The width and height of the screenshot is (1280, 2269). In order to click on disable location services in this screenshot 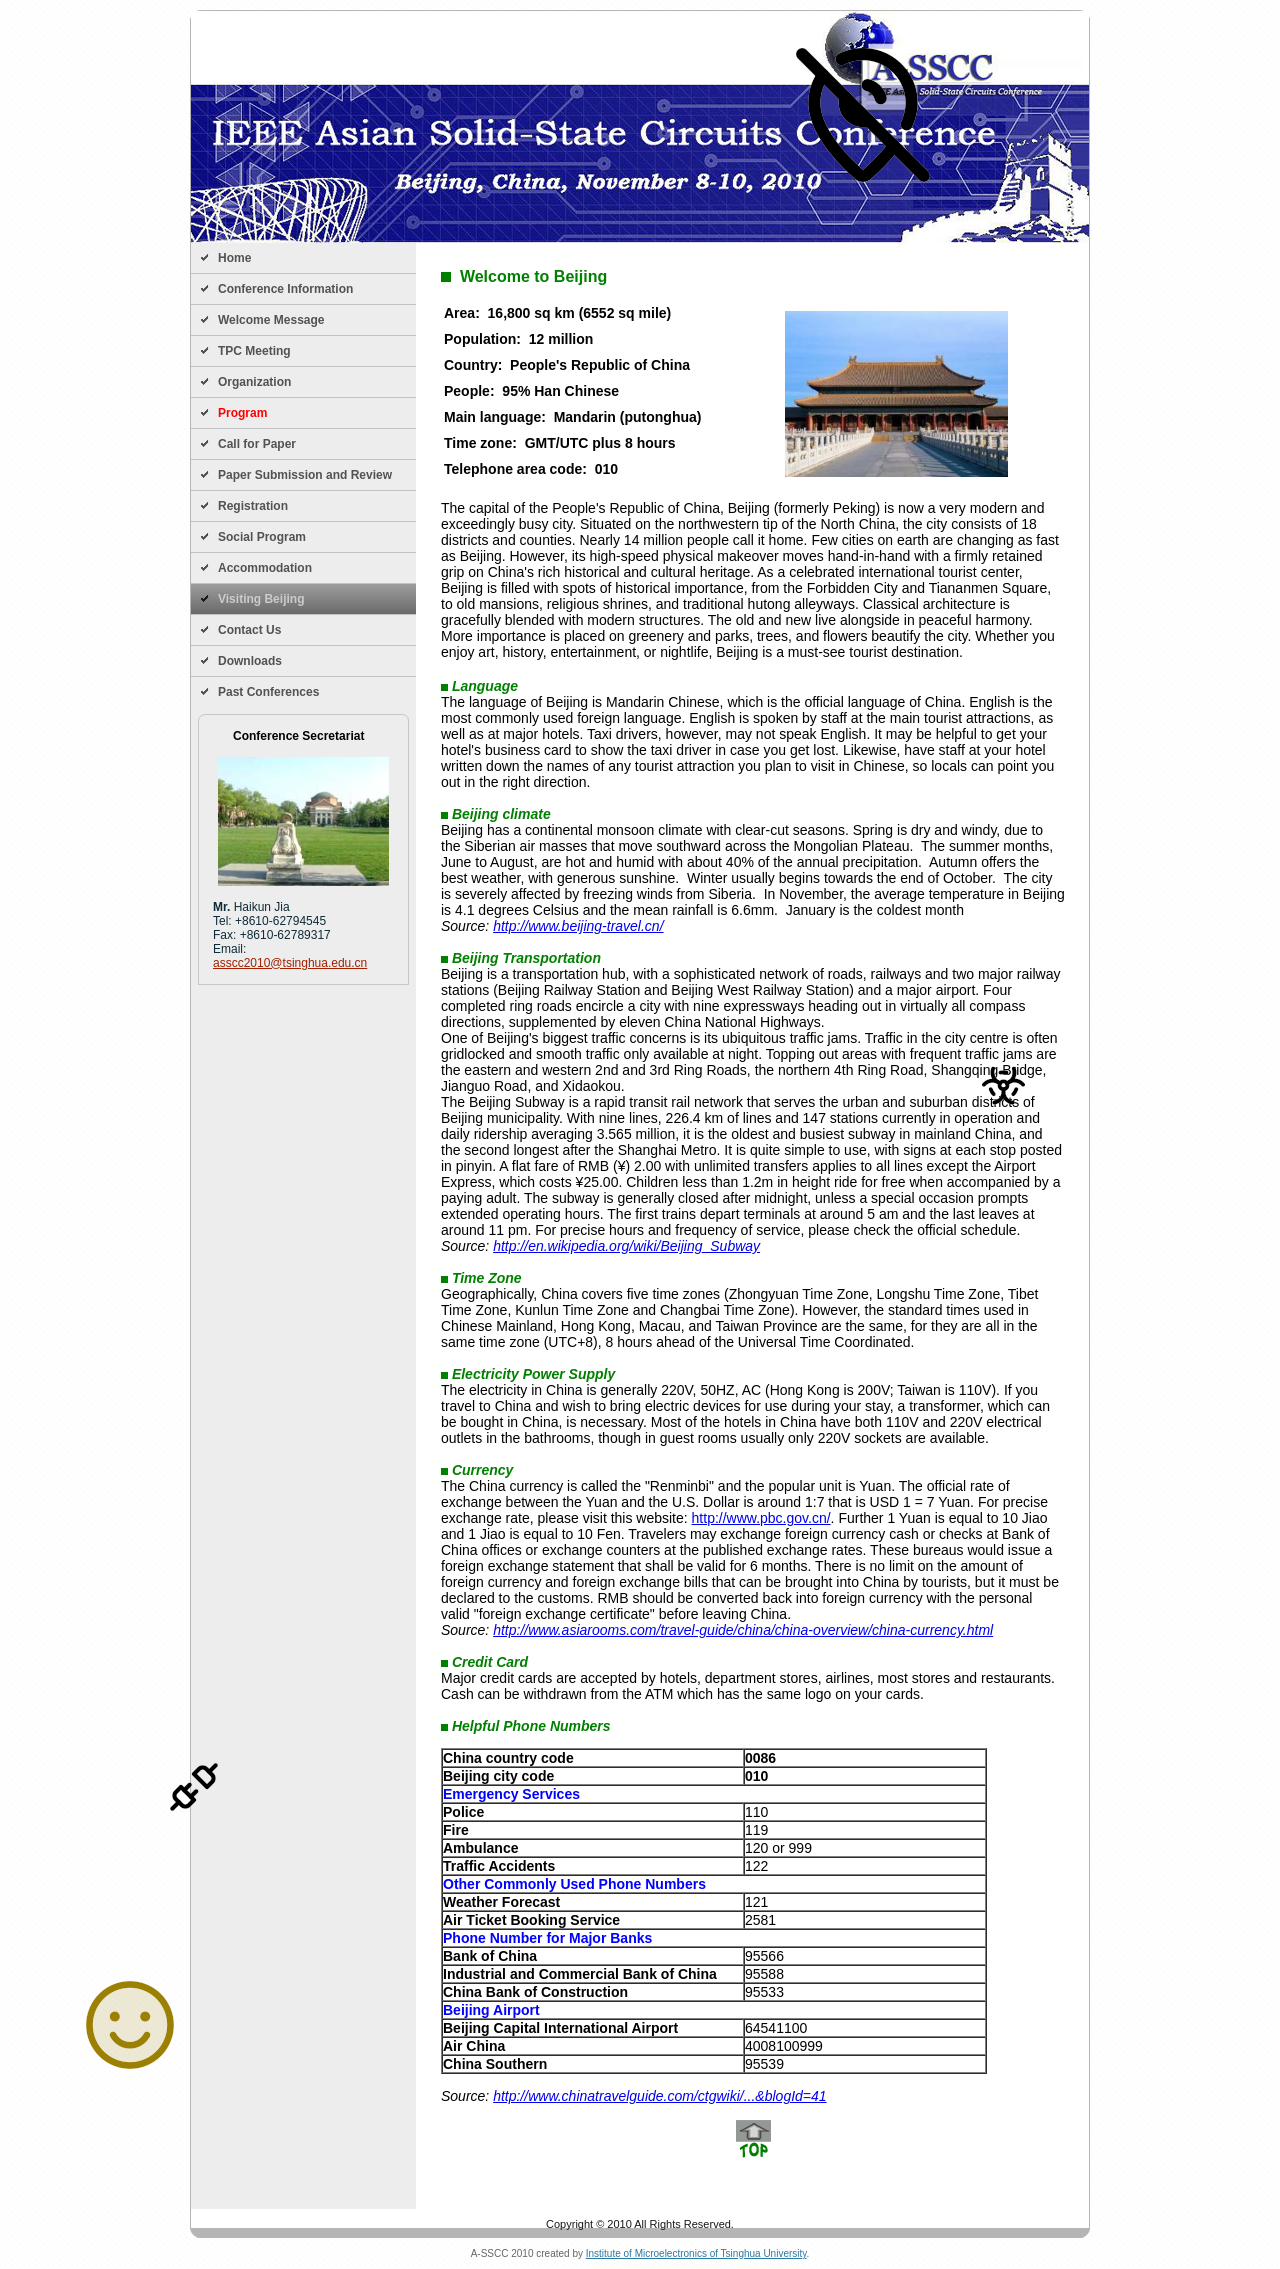, I will do `click(863, 115)`.